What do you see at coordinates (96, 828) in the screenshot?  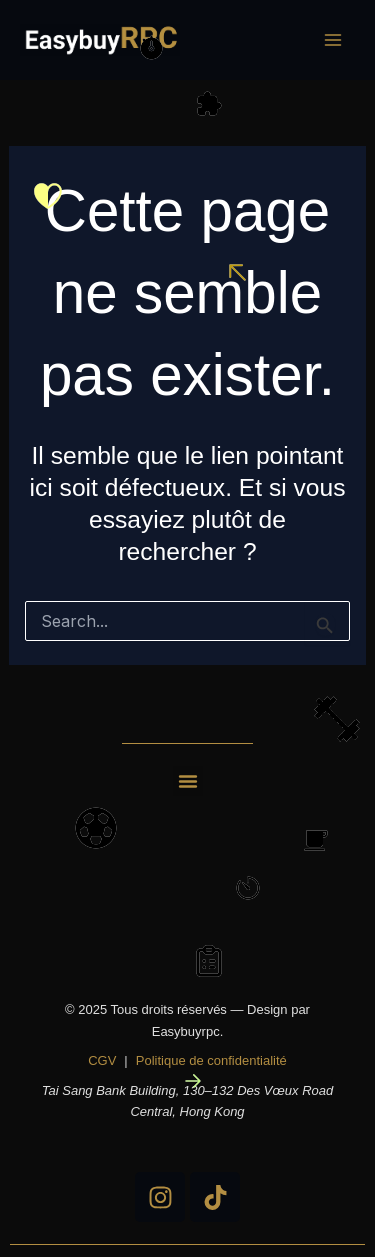 I see `access football or soccer content` at bounding box center [96, 828].